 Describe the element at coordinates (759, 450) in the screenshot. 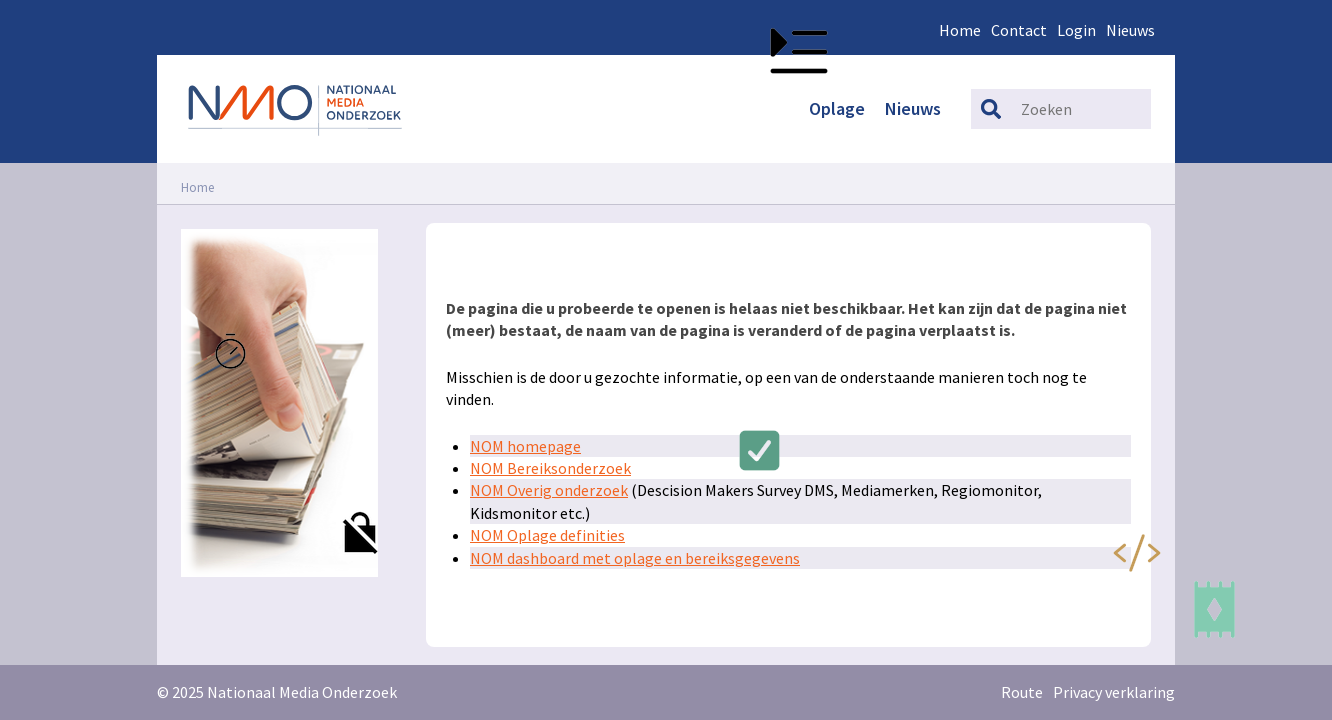

I see `mark task as complete` at that location.